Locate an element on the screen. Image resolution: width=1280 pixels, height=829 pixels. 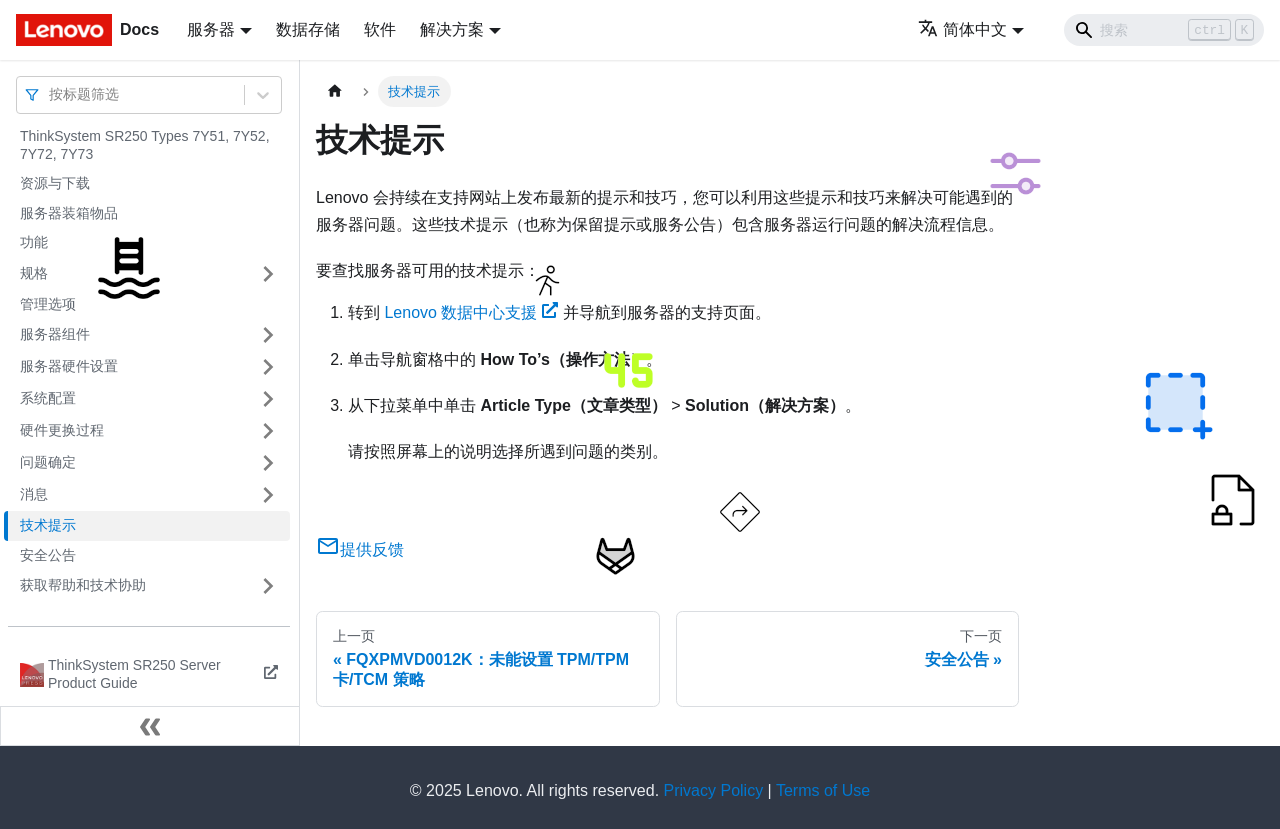
indicates swimming pool amenity available is located at coordinates (129, 268).